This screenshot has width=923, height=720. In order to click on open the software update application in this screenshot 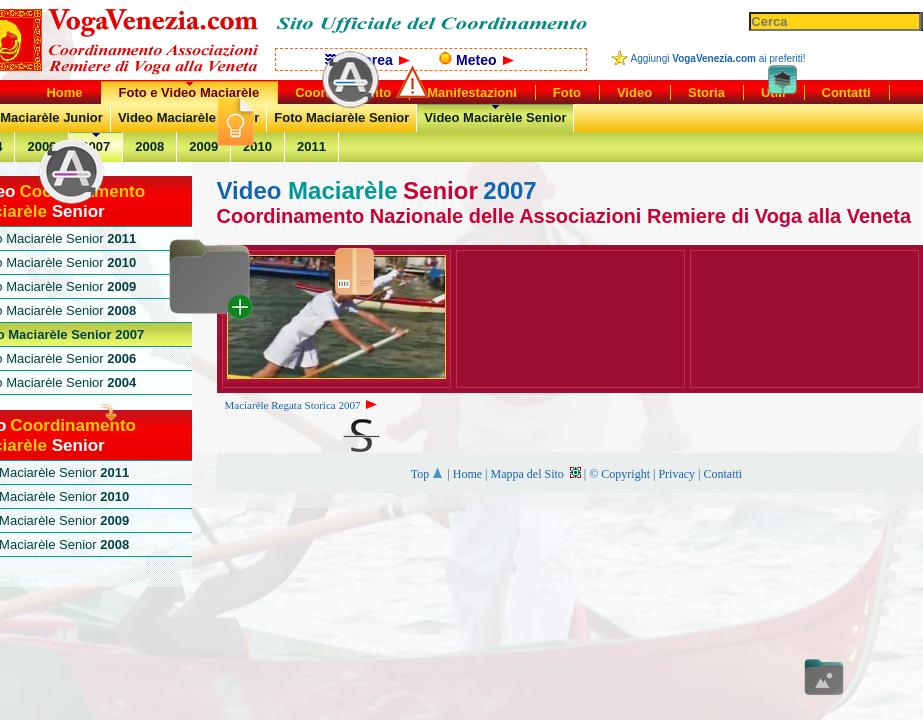, I will do `click(350, 79)`.